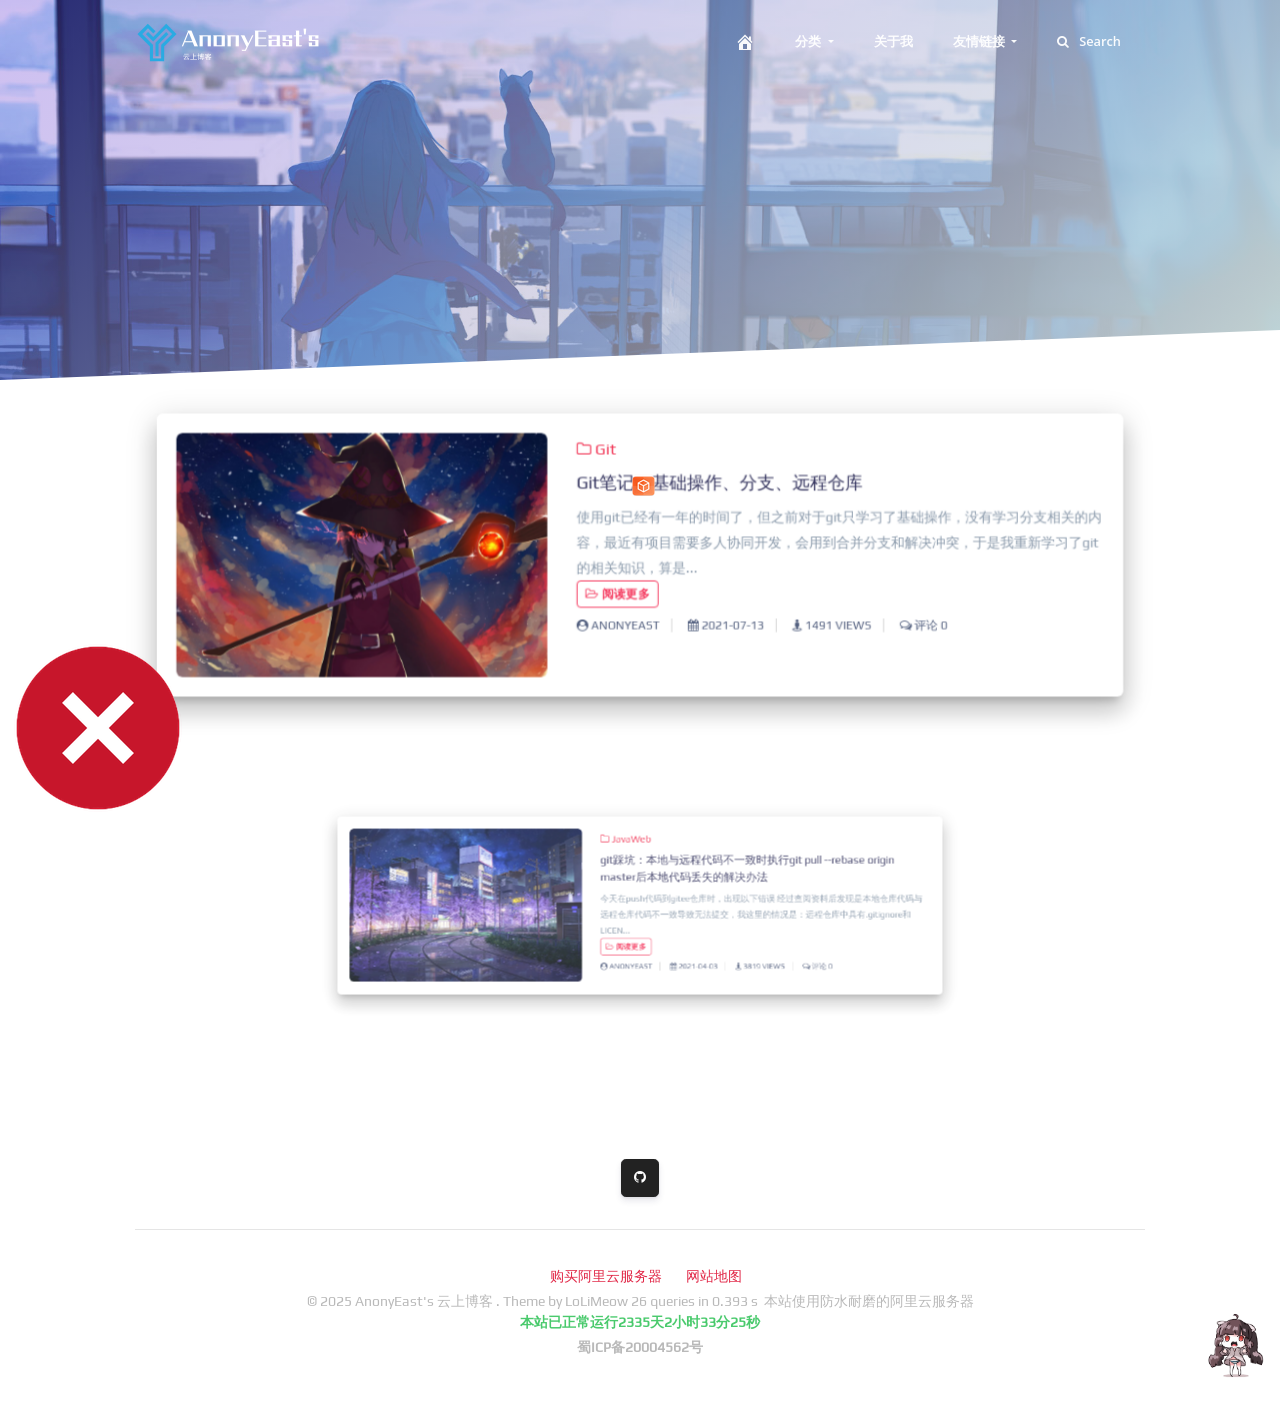  I want to click on cancel or close the current action, so click(98, 728).